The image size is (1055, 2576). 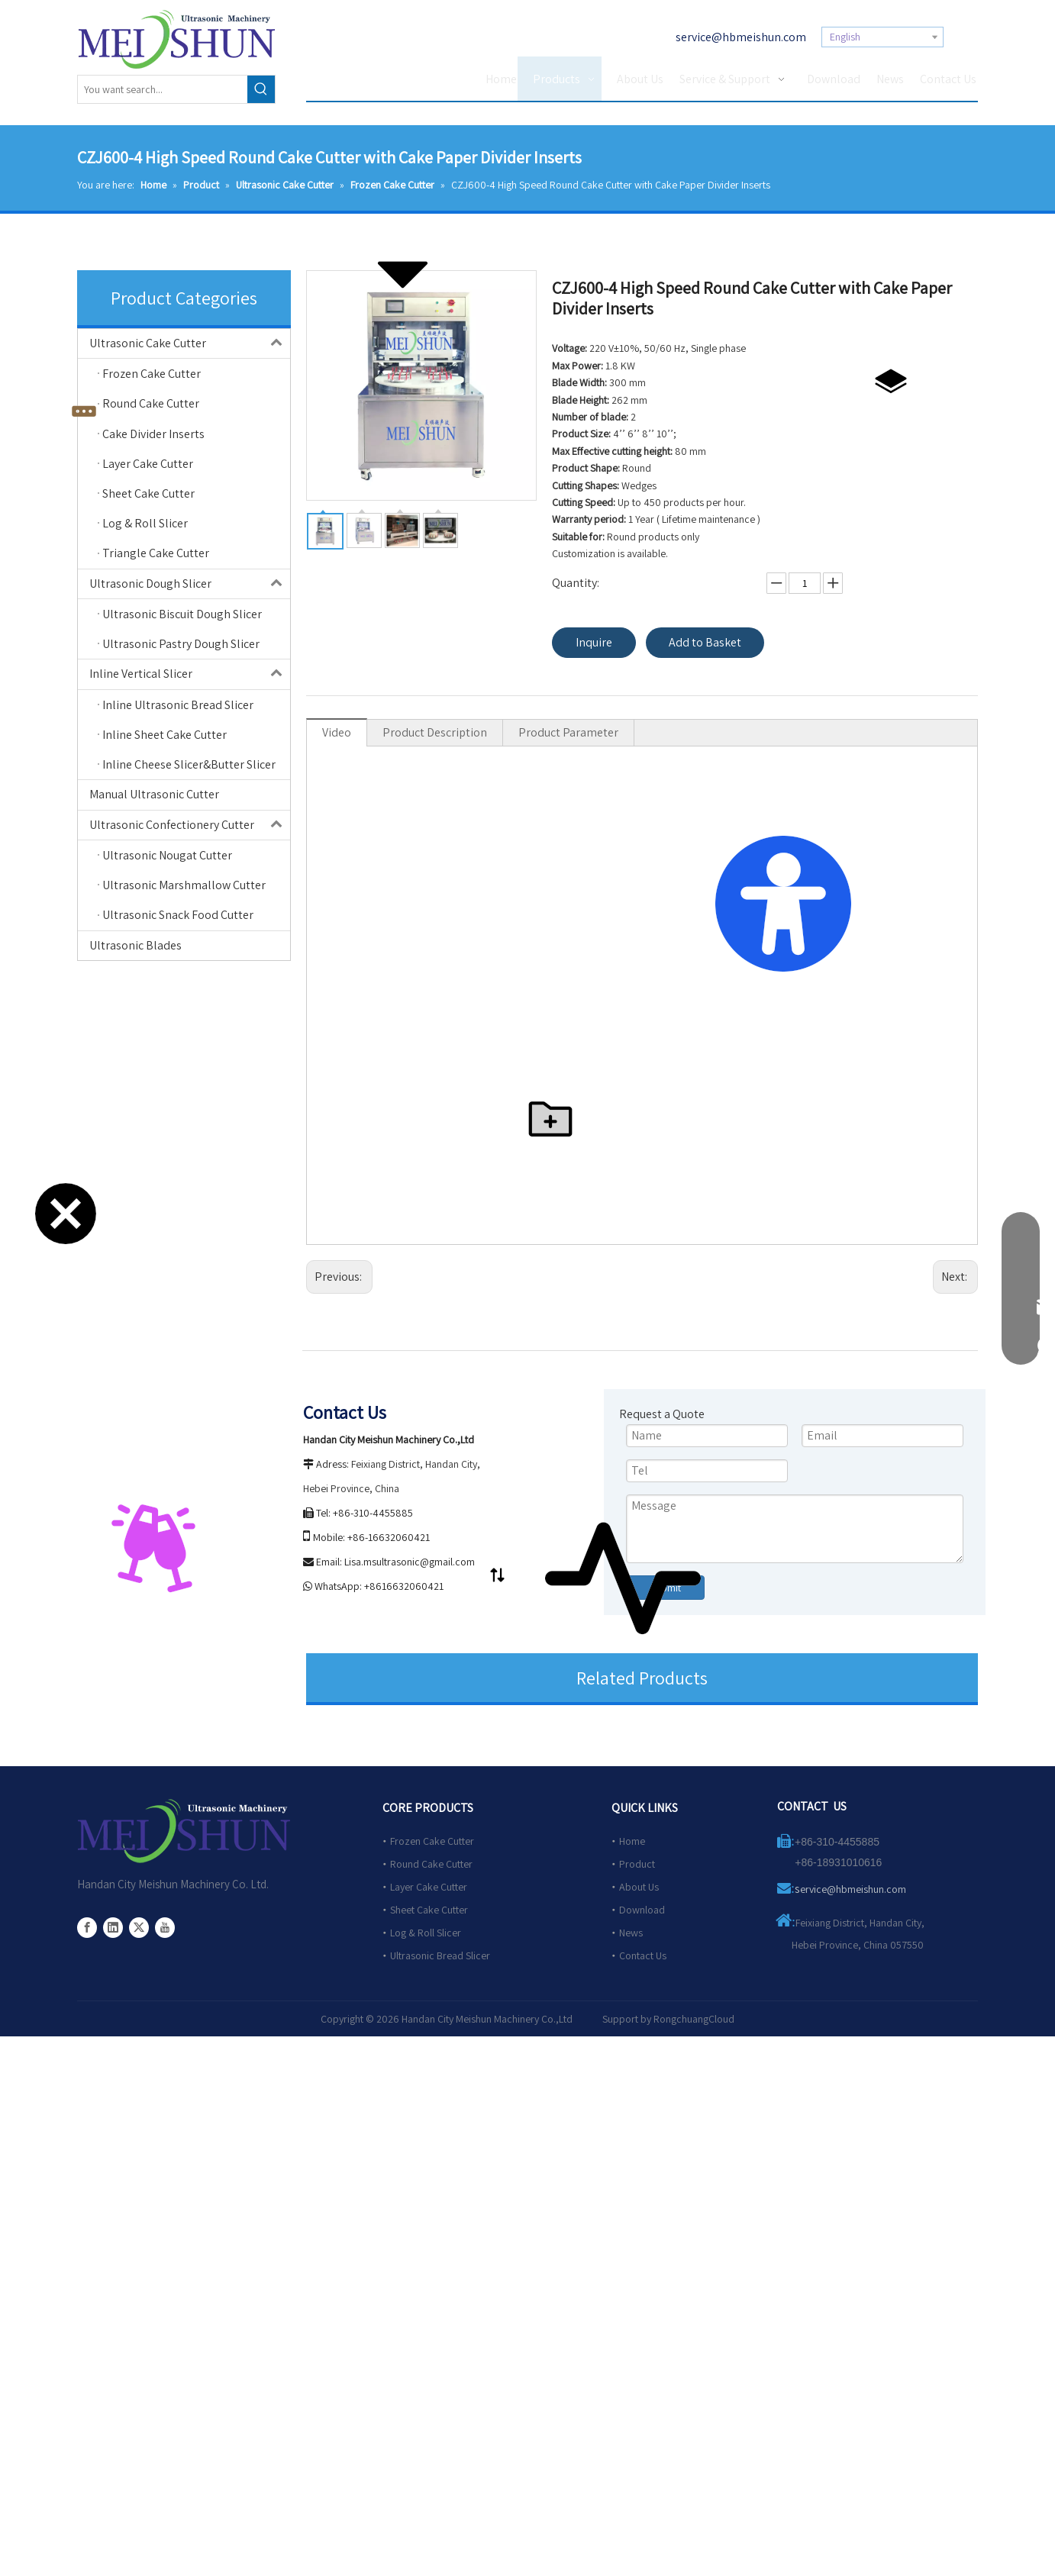 I want to click on view layers or stacked content, so click(x=891, y=382).